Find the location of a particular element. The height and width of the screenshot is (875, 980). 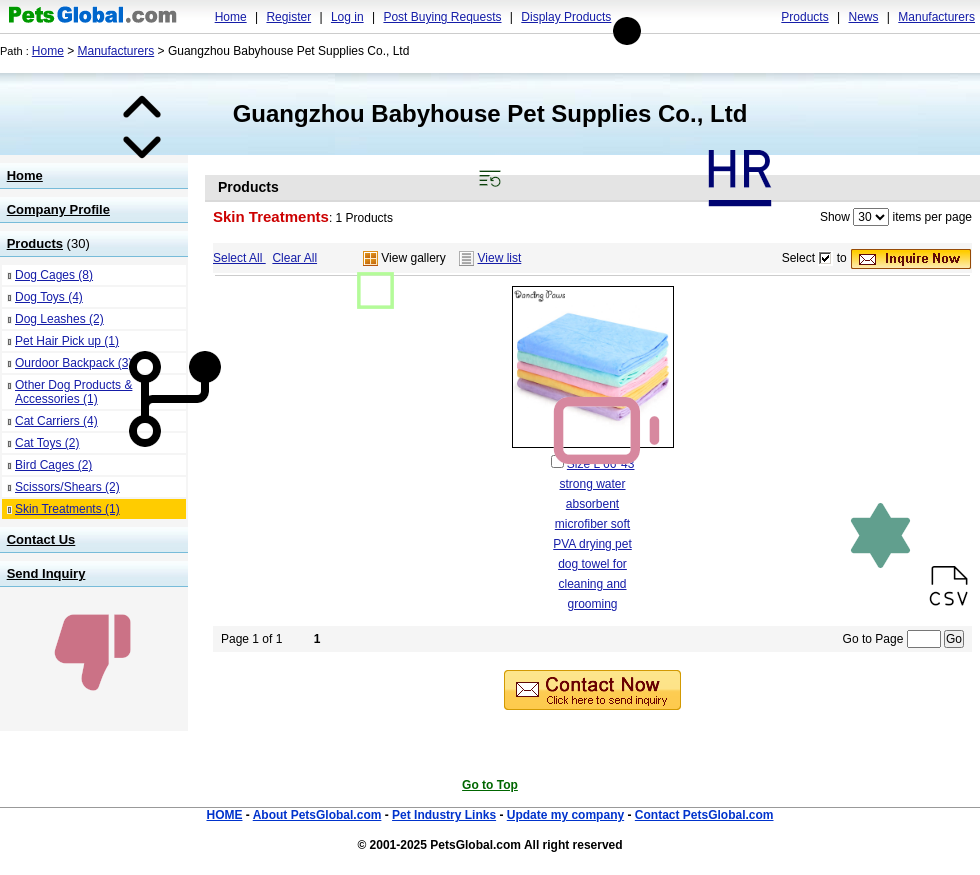

expand or collapse a dropdown menu is located at coordinates (142, 127).